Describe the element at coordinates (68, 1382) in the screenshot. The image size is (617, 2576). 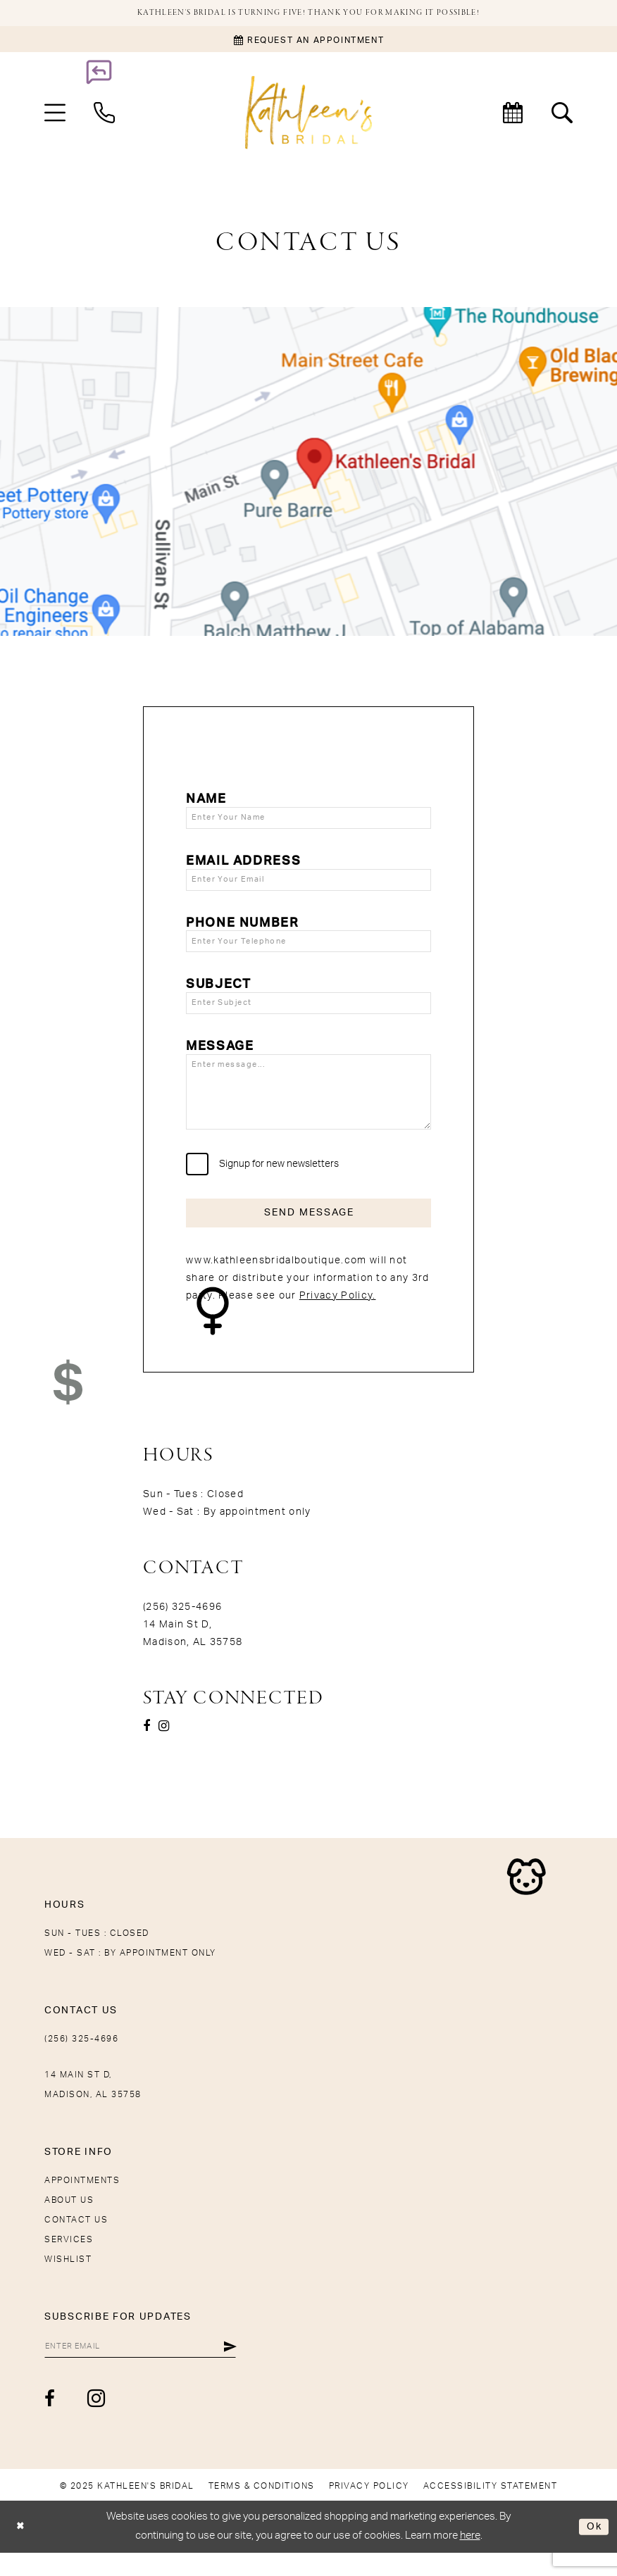
I see `view prices in US dollars` at that location.